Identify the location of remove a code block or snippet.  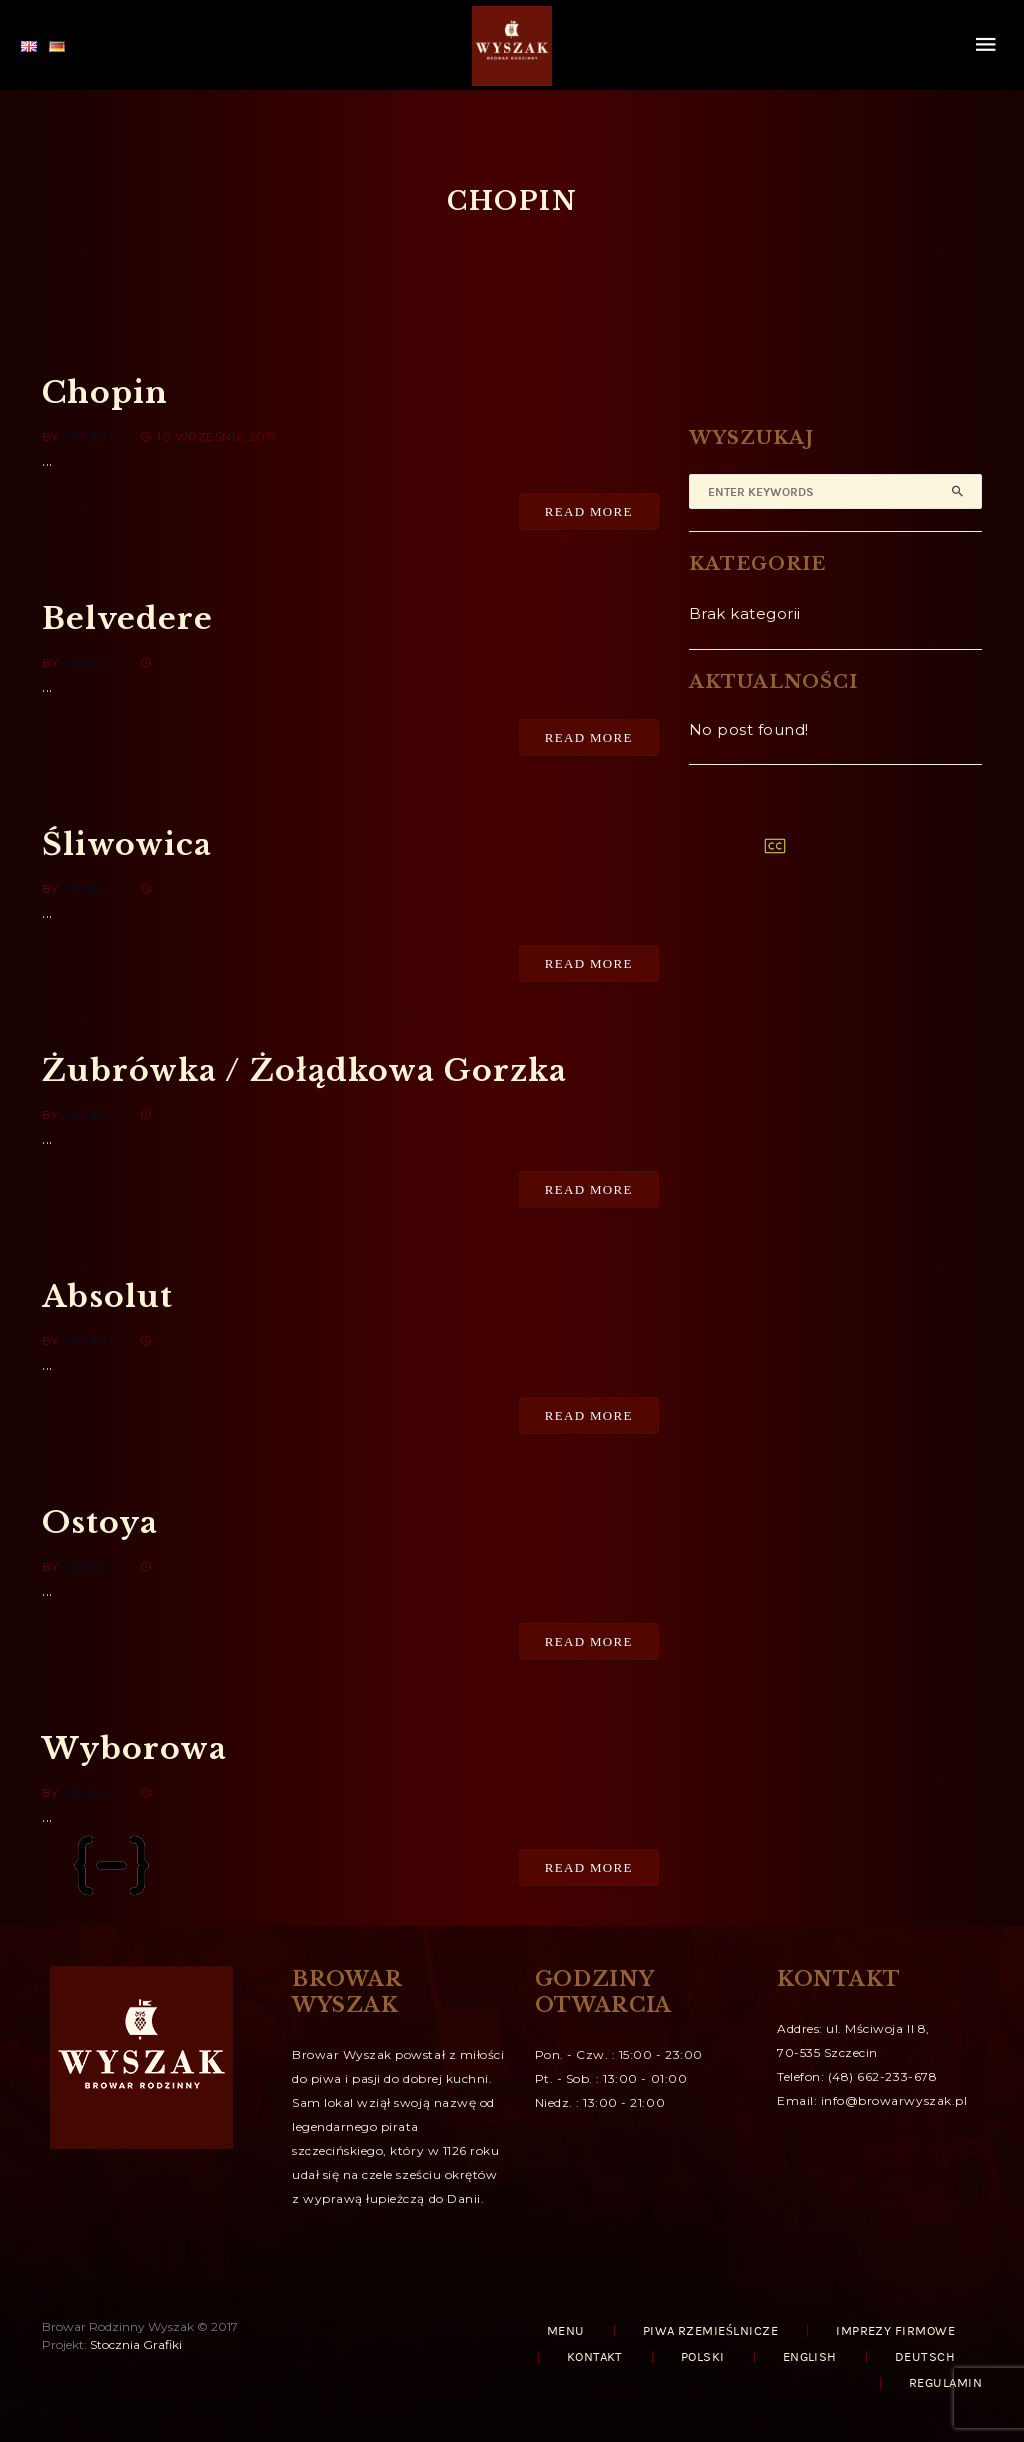
(111, 1865).